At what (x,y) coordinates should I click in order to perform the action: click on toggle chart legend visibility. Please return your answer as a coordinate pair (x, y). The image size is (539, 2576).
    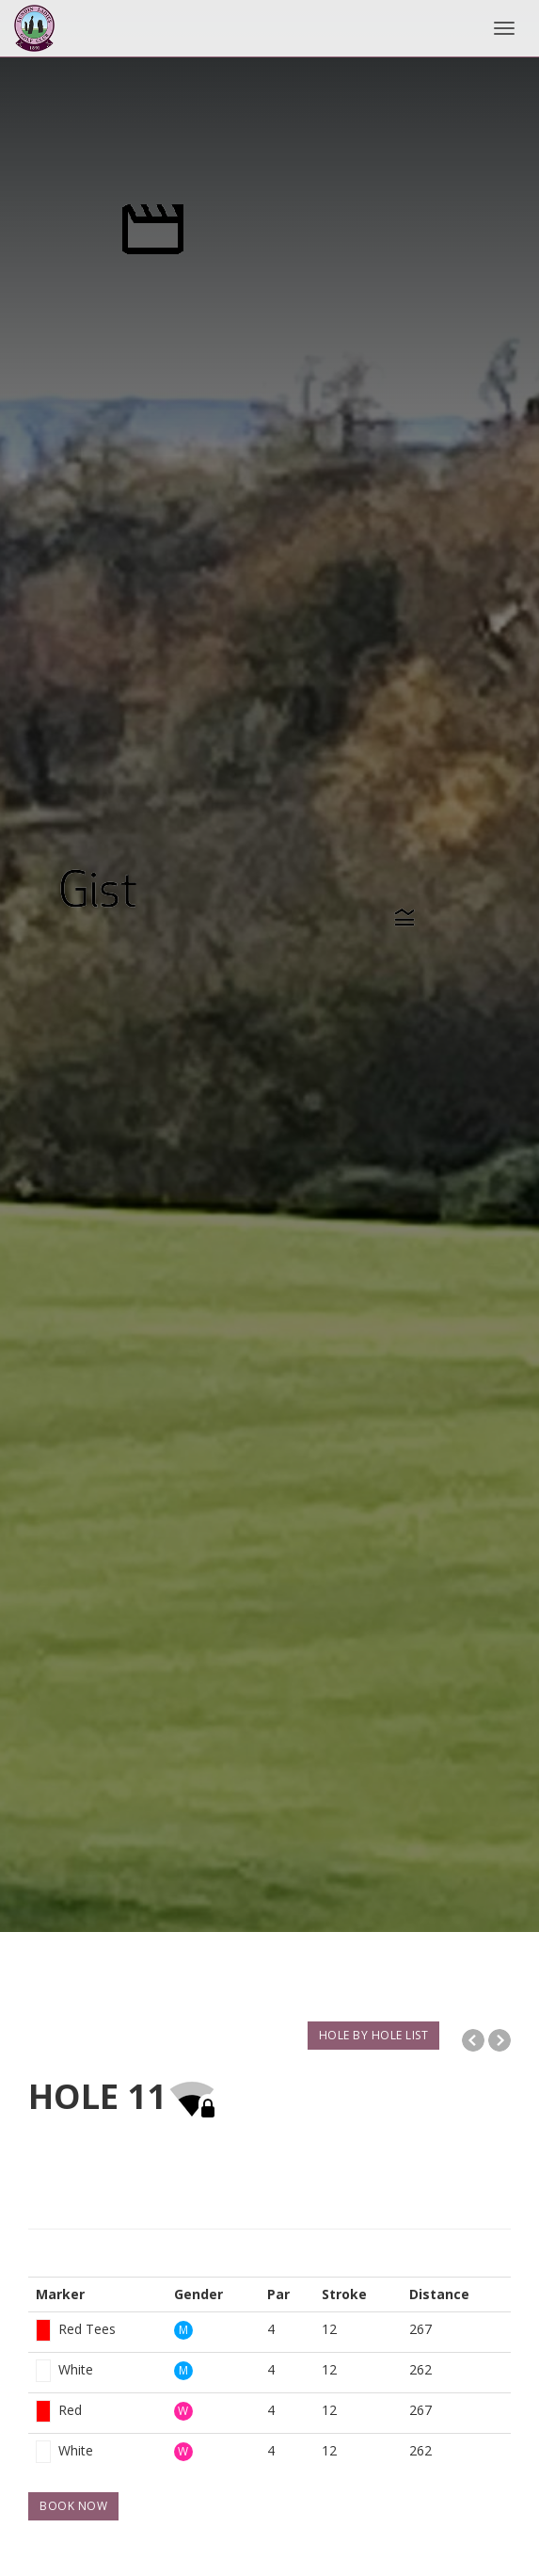
    Looking at the image, I should click on (404, 917).